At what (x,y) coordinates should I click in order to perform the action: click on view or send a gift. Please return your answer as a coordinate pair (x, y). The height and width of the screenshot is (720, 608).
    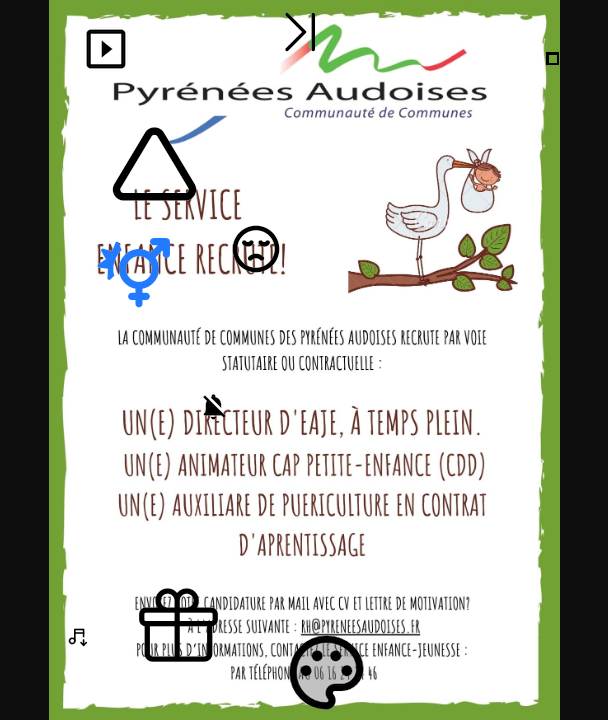
    Looking at the image, I should click on (178, 625).